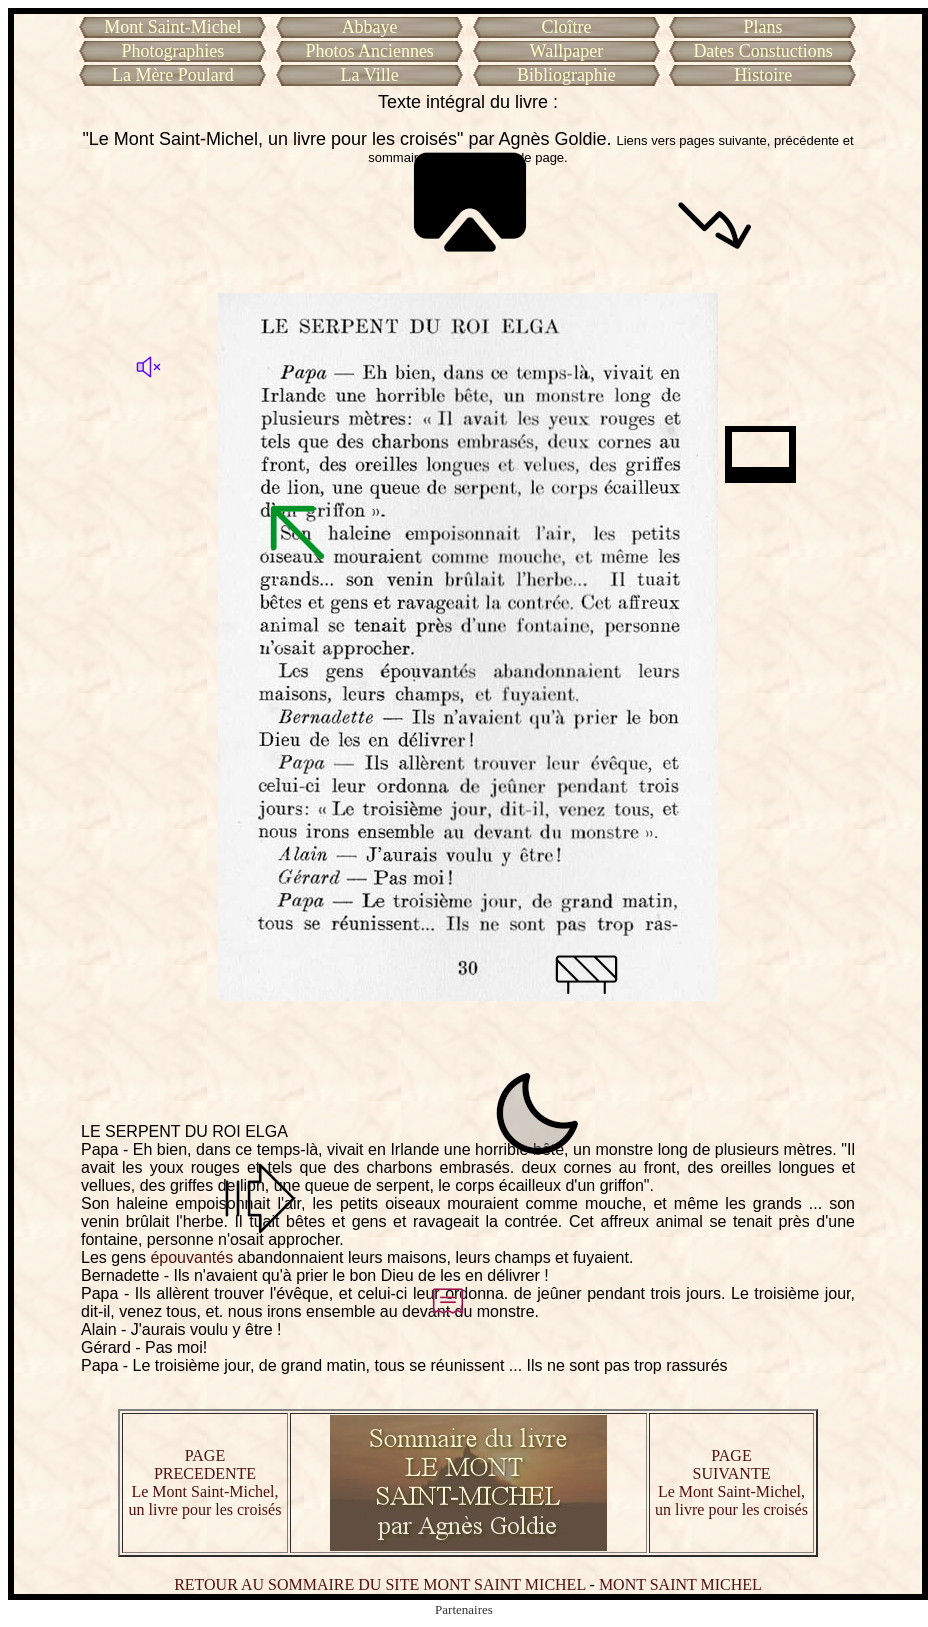 The image size is (928, 1627). Describe the element at coordinates (535, 1116) in the screenshot. I see `toggle dark mode or night theme` at that location.